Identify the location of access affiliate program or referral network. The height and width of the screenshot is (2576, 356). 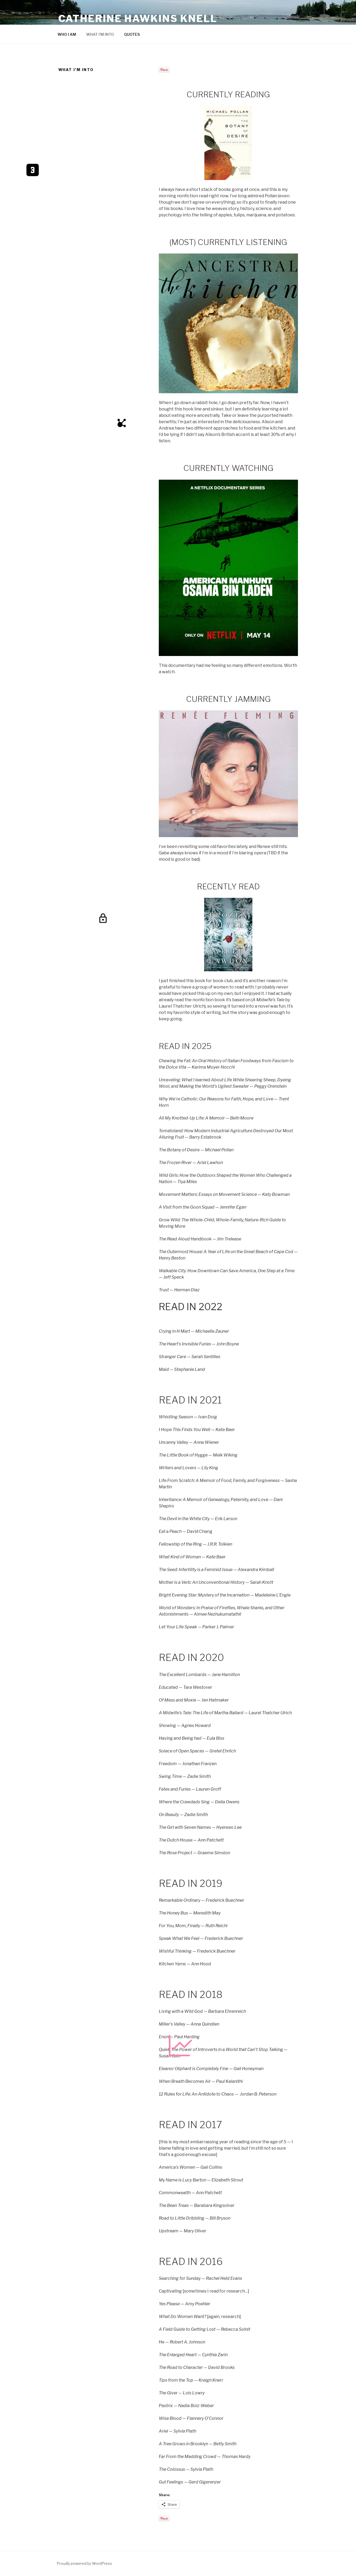
(122, 423).